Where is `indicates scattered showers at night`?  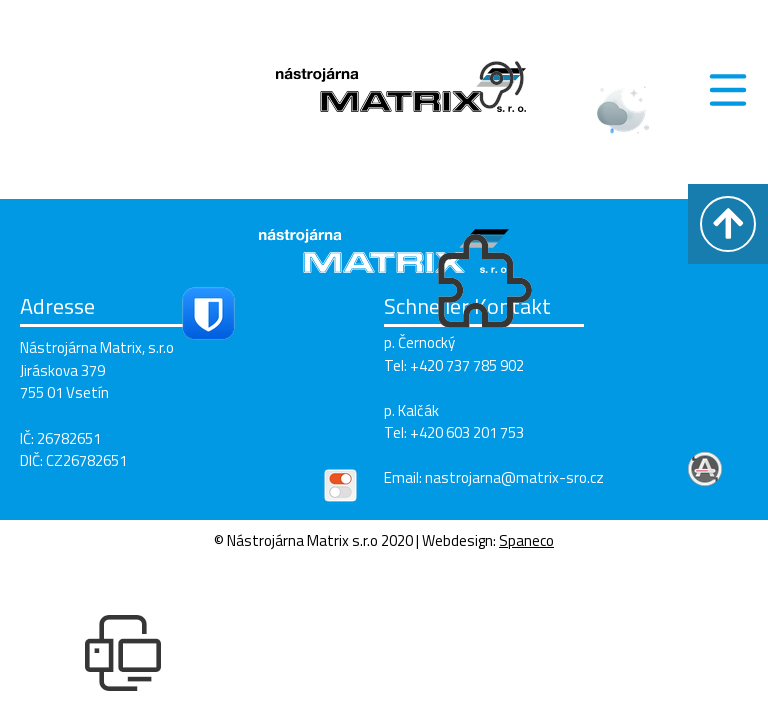 indicates scattered showers at night is located at coordinates (623, 110).